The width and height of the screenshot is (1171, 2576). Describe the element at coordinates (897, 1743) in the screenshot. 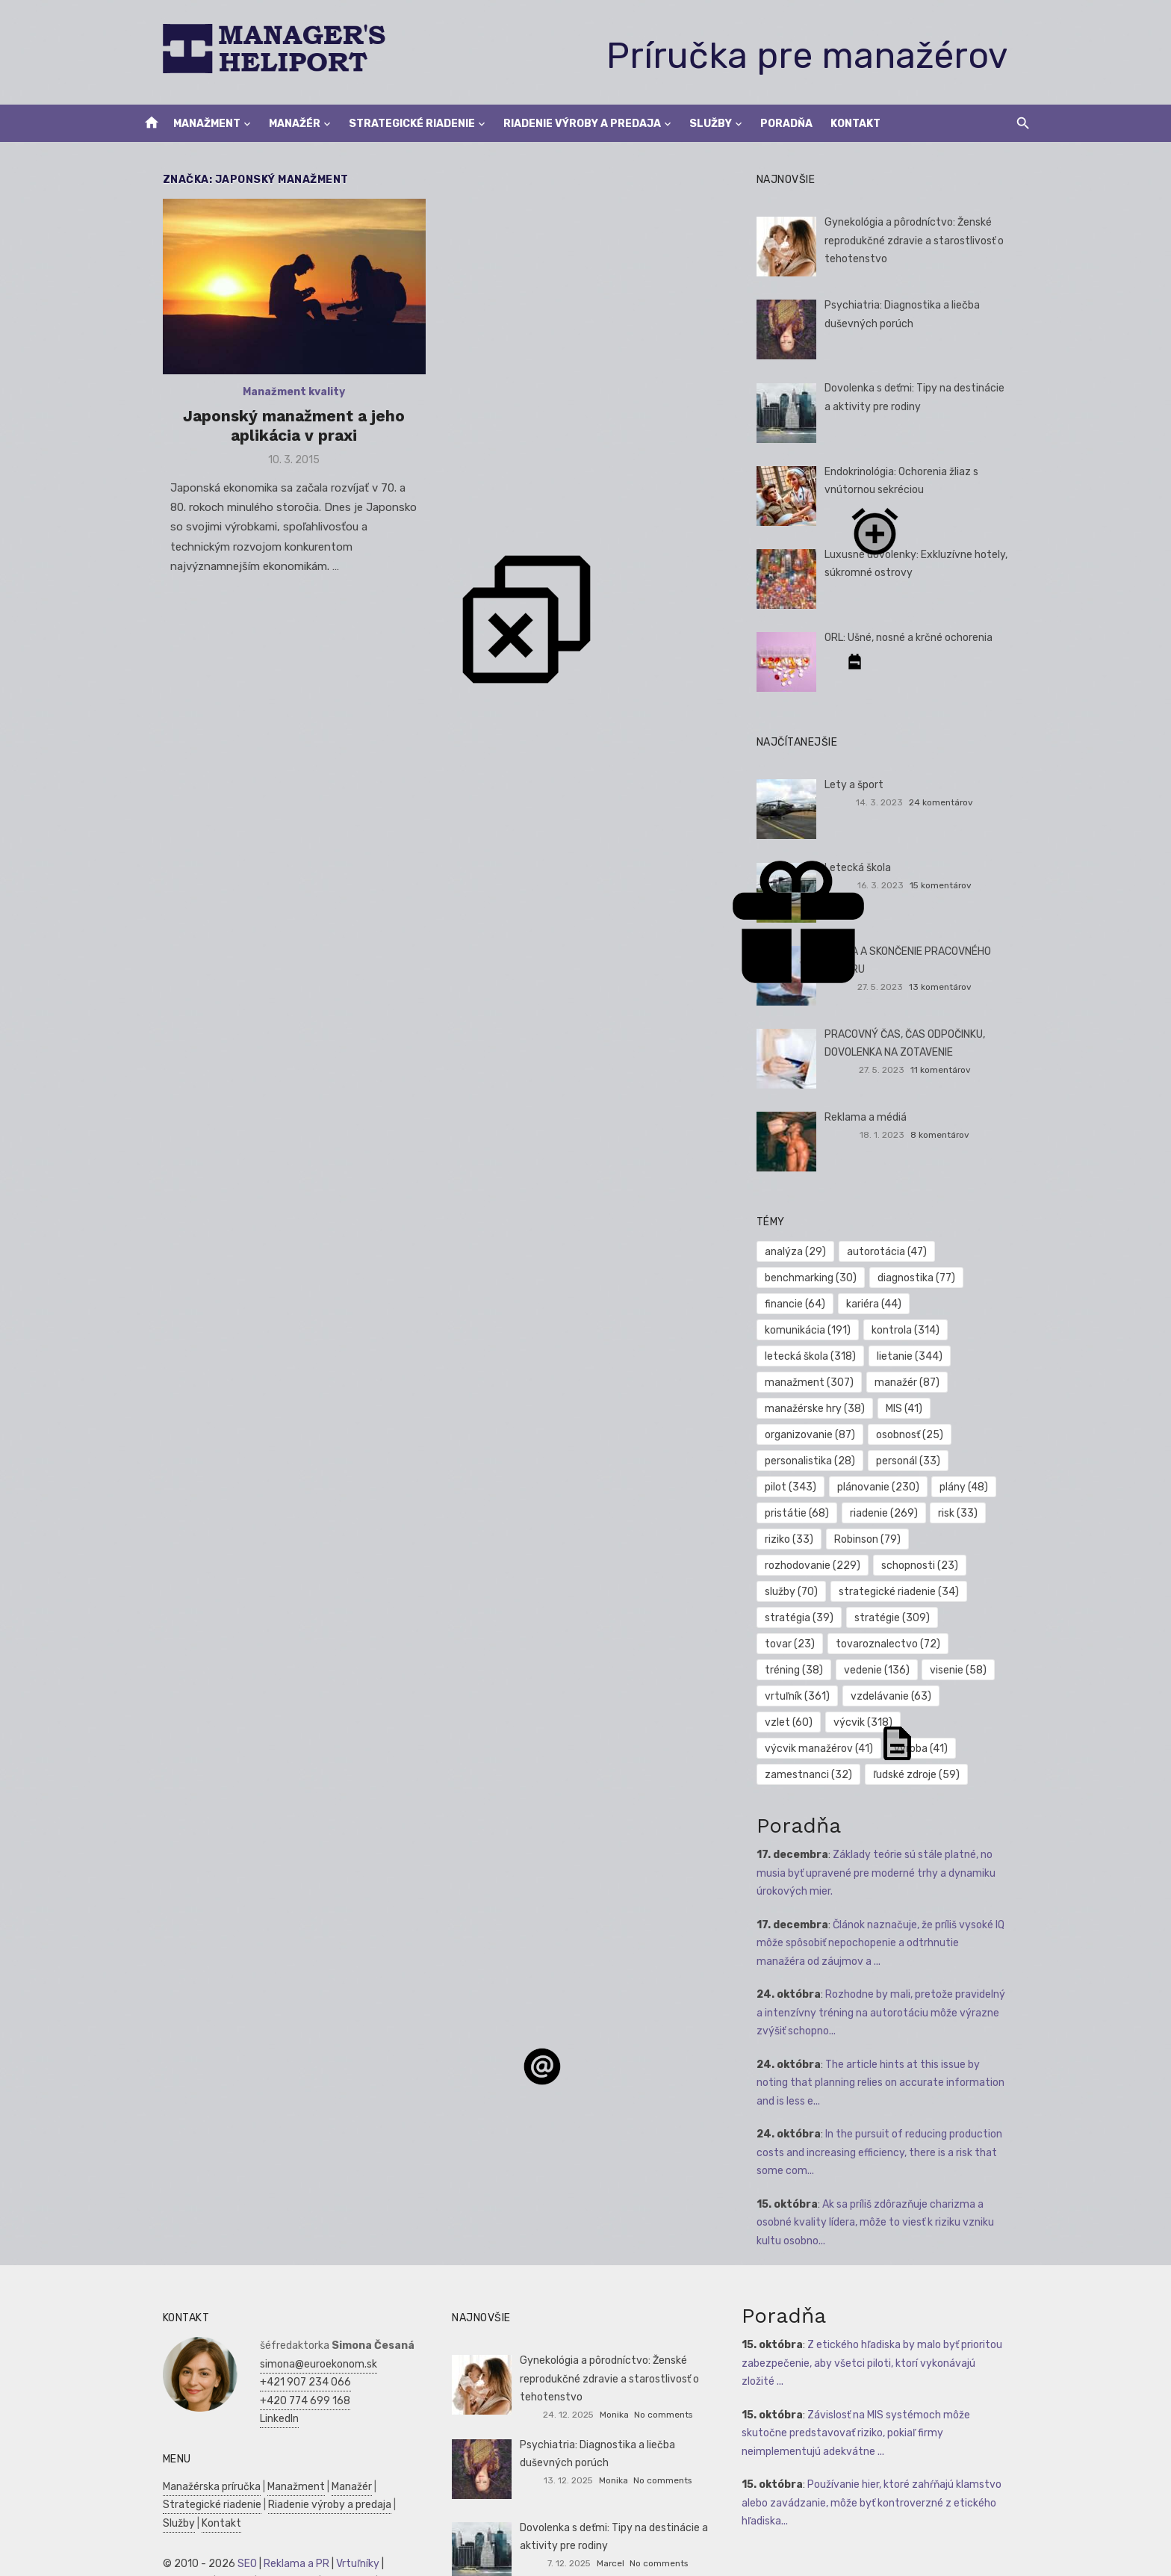

I see `view document details` at that location.